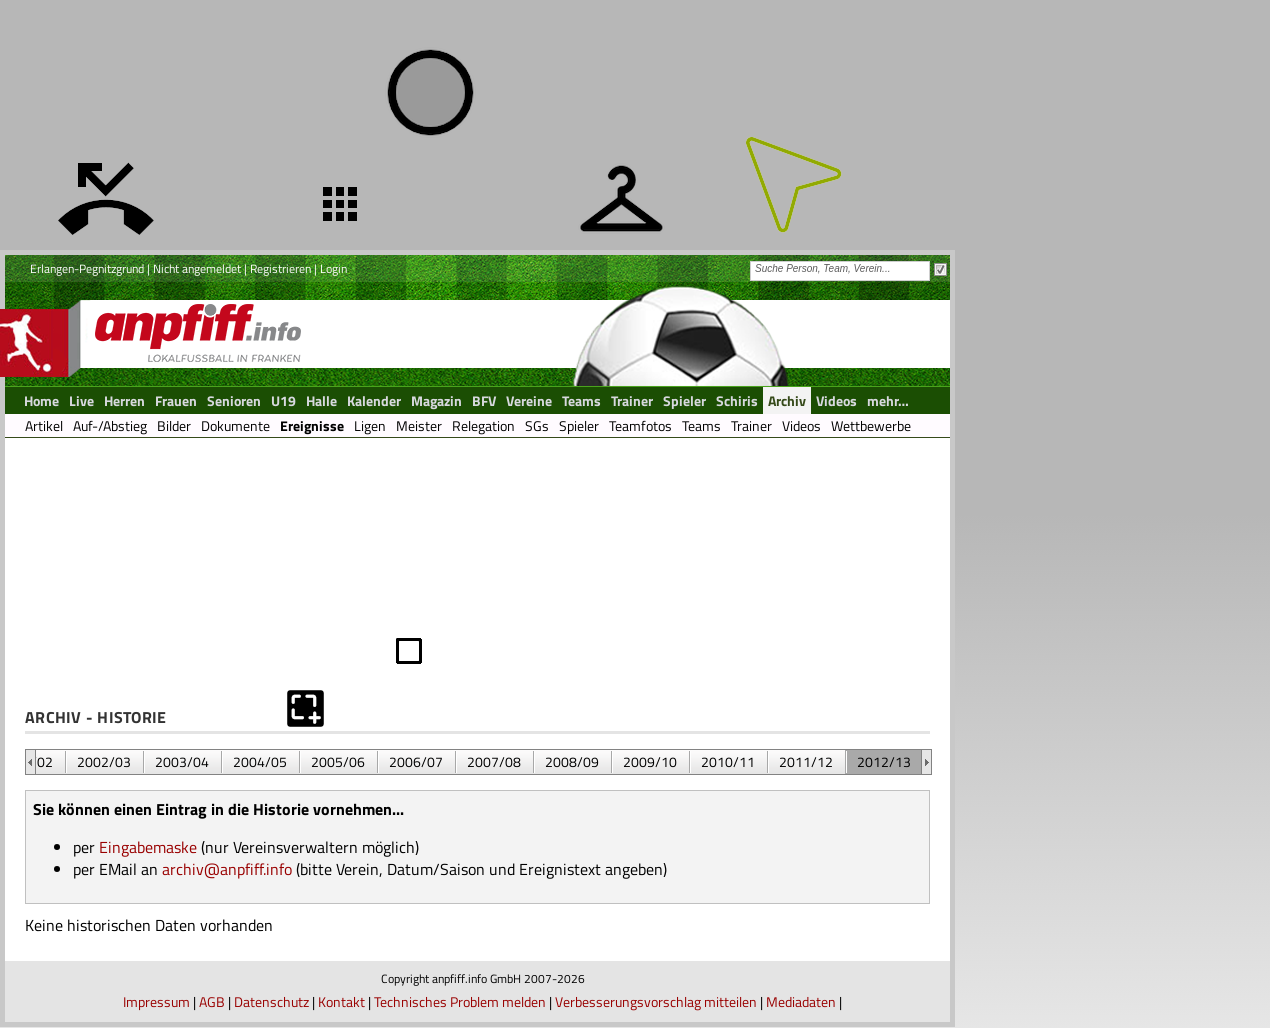  Describe the element at coordinates (305, 708) in the screenshot. I see `add to current selection` at that location.